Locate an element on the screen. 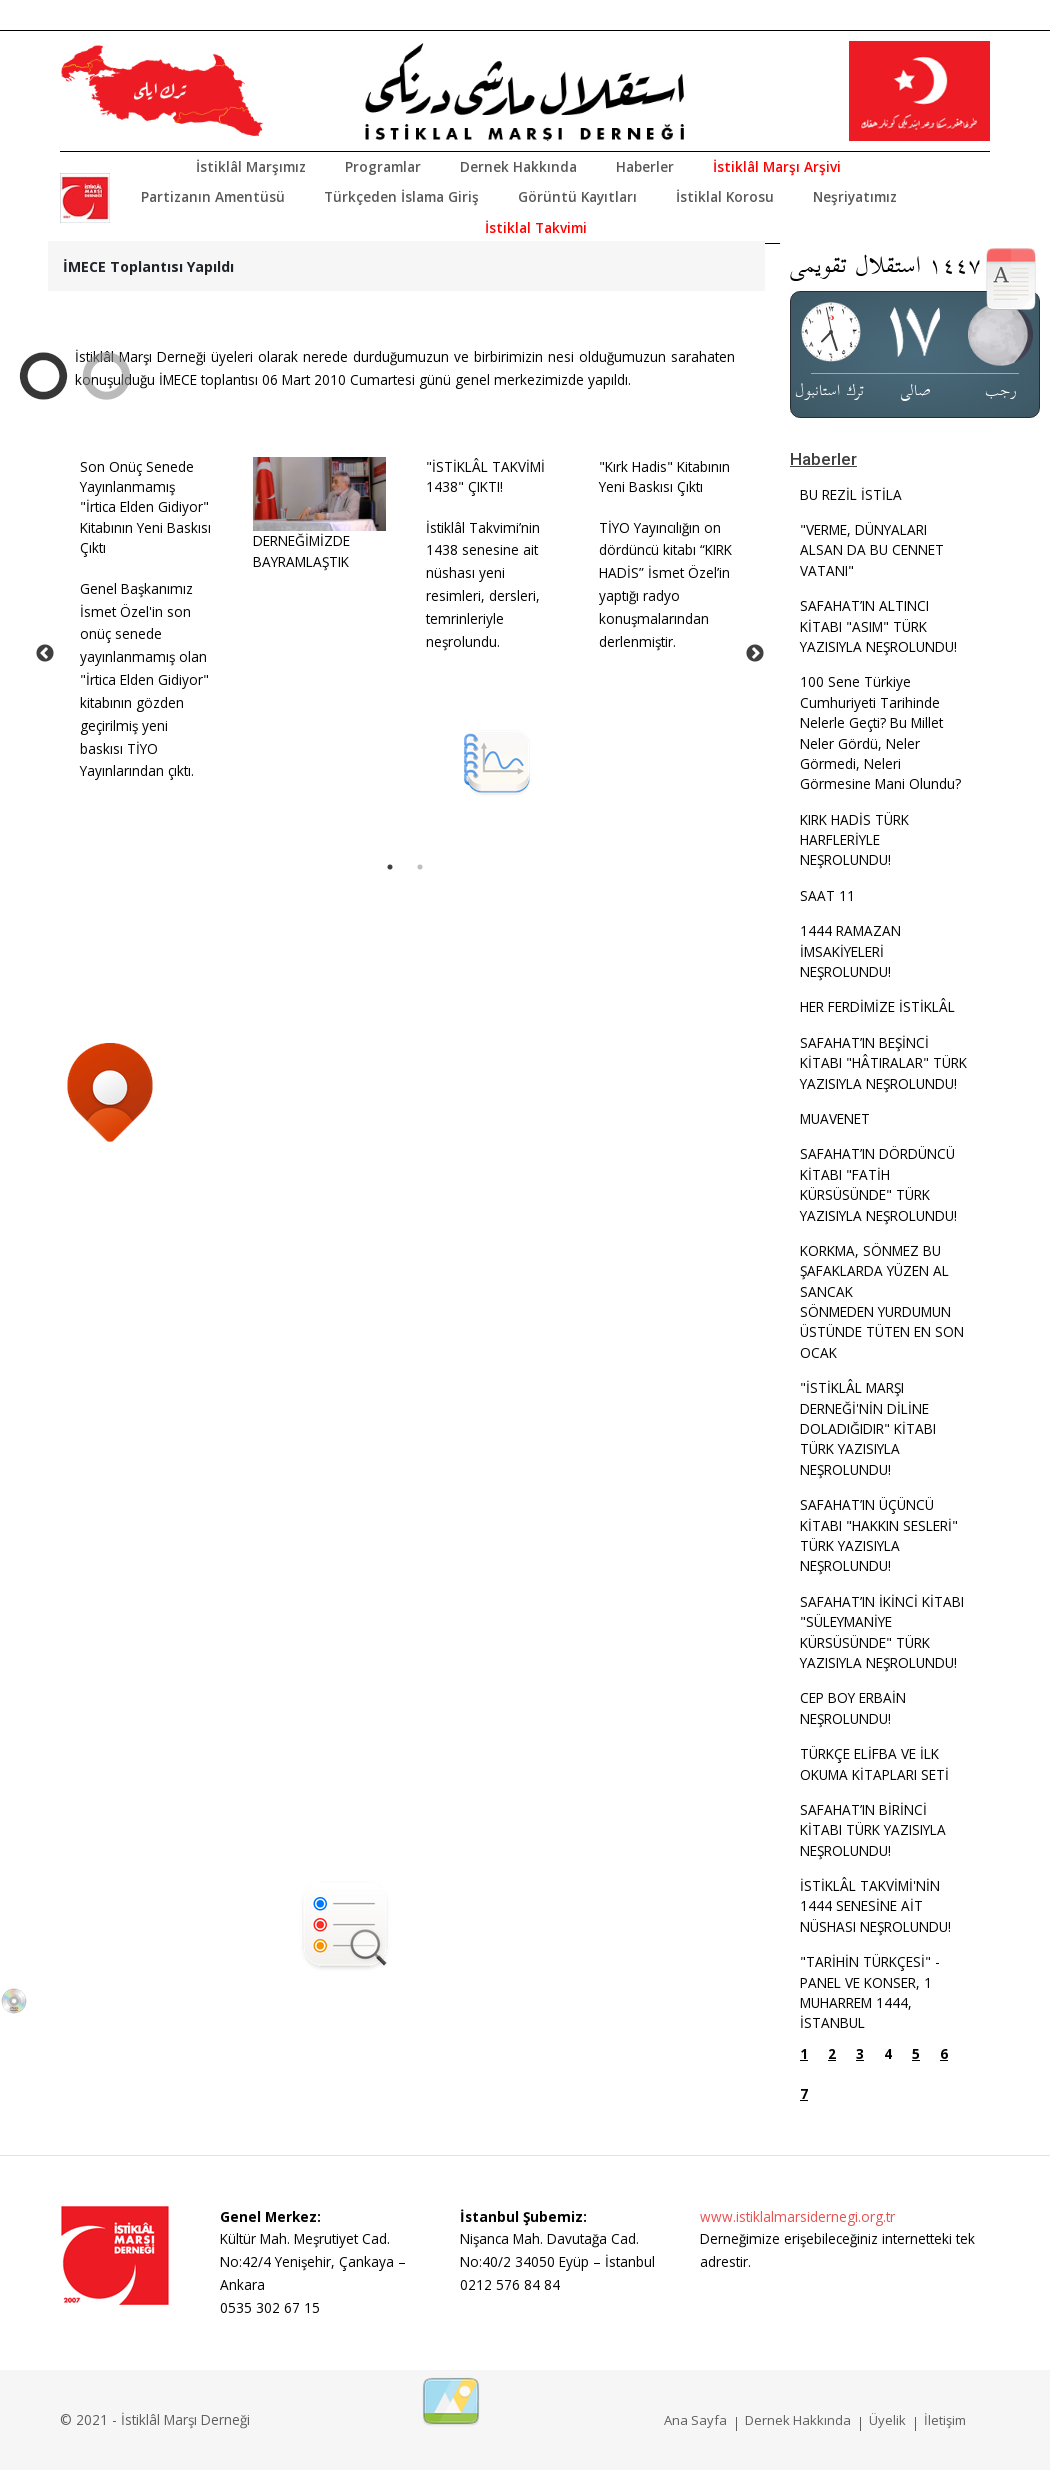 The width and height of the screenshot is (1050, 2470). open Graphs app for data visualization is located at coordinates (498, 761).